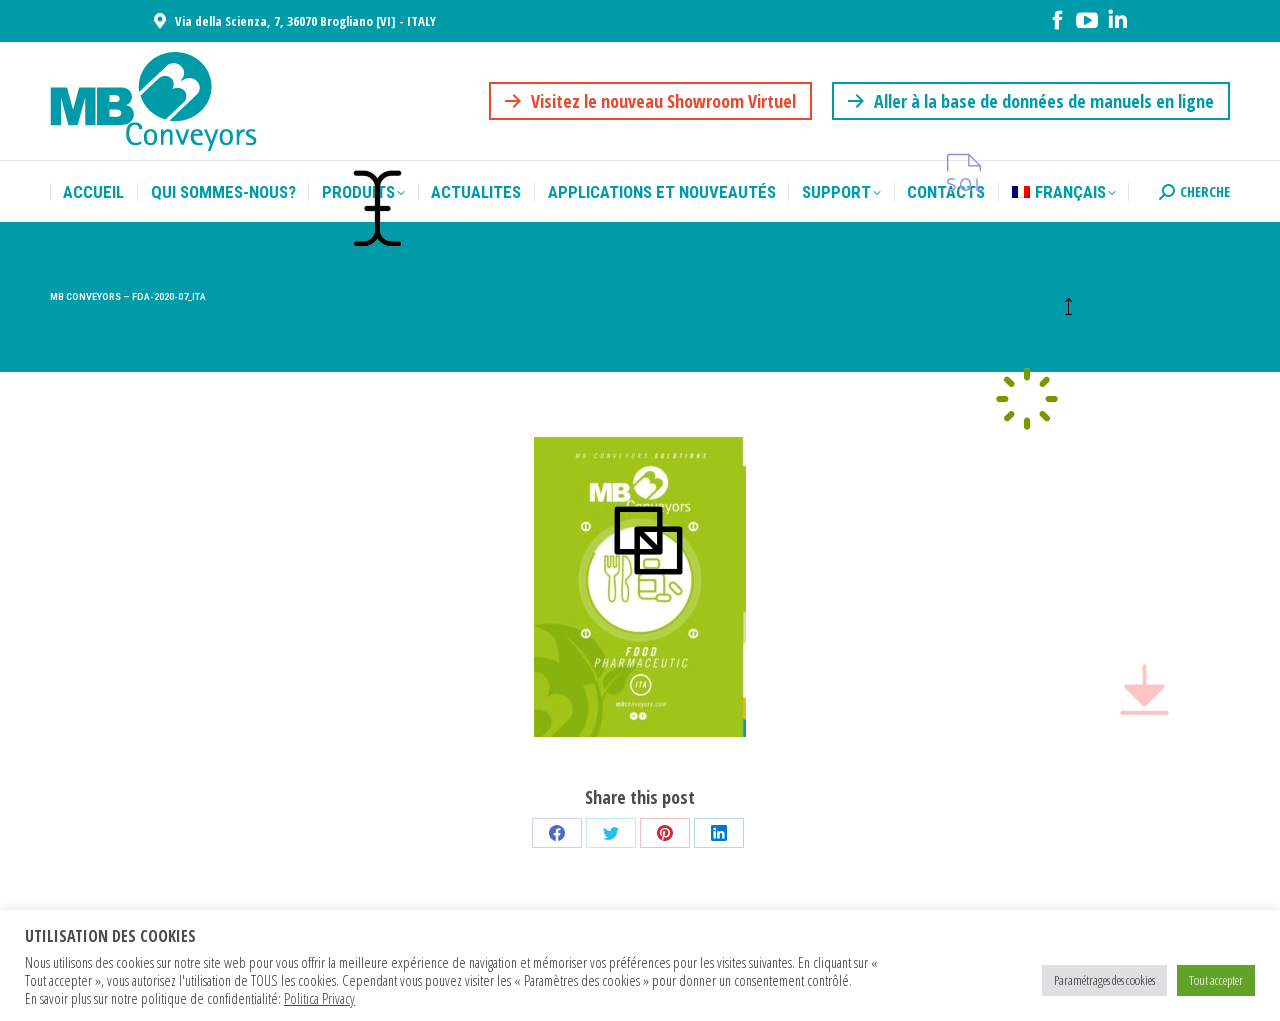 This screenshot has width=1280, height=1021. Describe the element at coordinates (1027, 399) in the screenshot. I see `loading content in progress` at that location.